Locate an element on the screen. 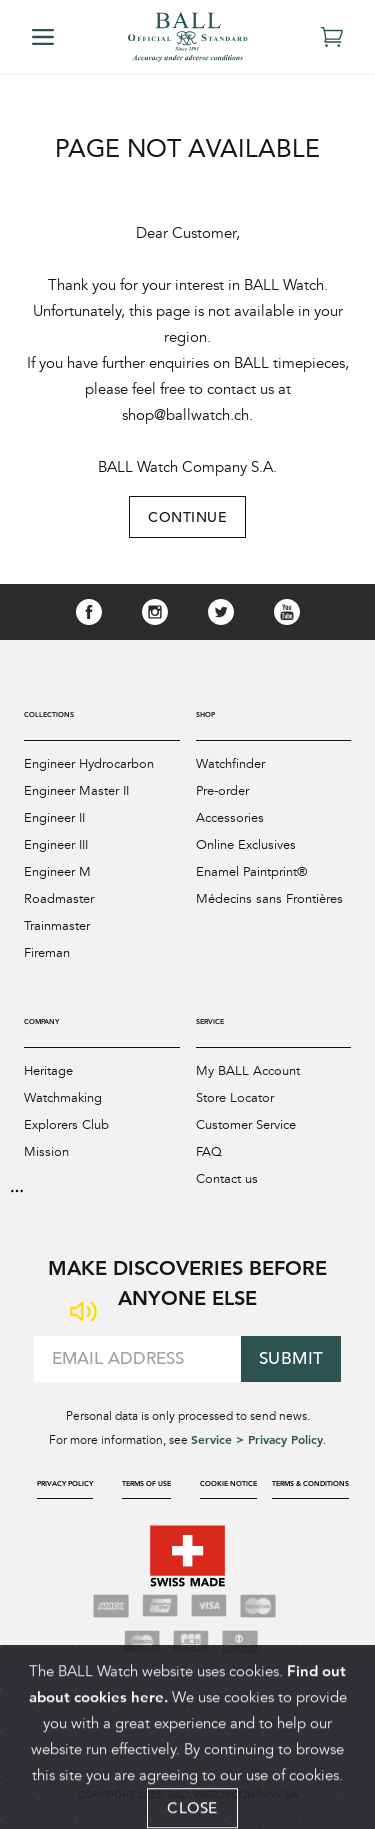 This screenshot has height=1829, width=375. access more options or actions is located at coordinates (17, 1191).